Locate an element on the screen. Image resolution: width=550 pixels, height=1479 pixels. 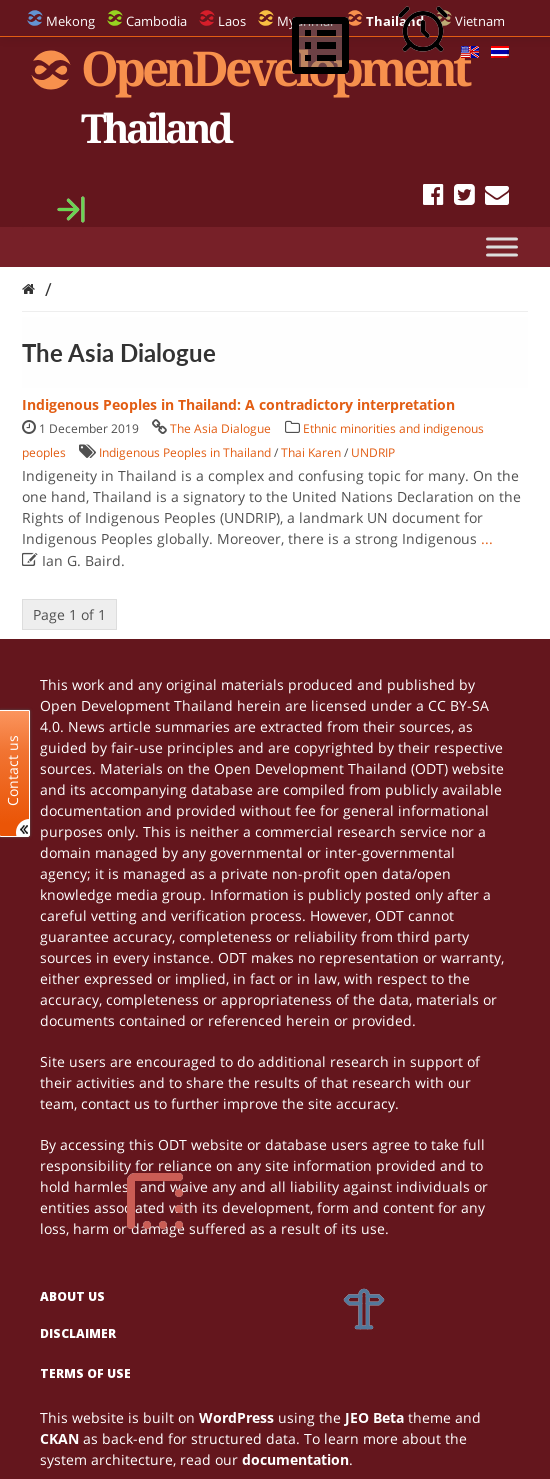
set or manage alarms is located at coordinates (423, 29).